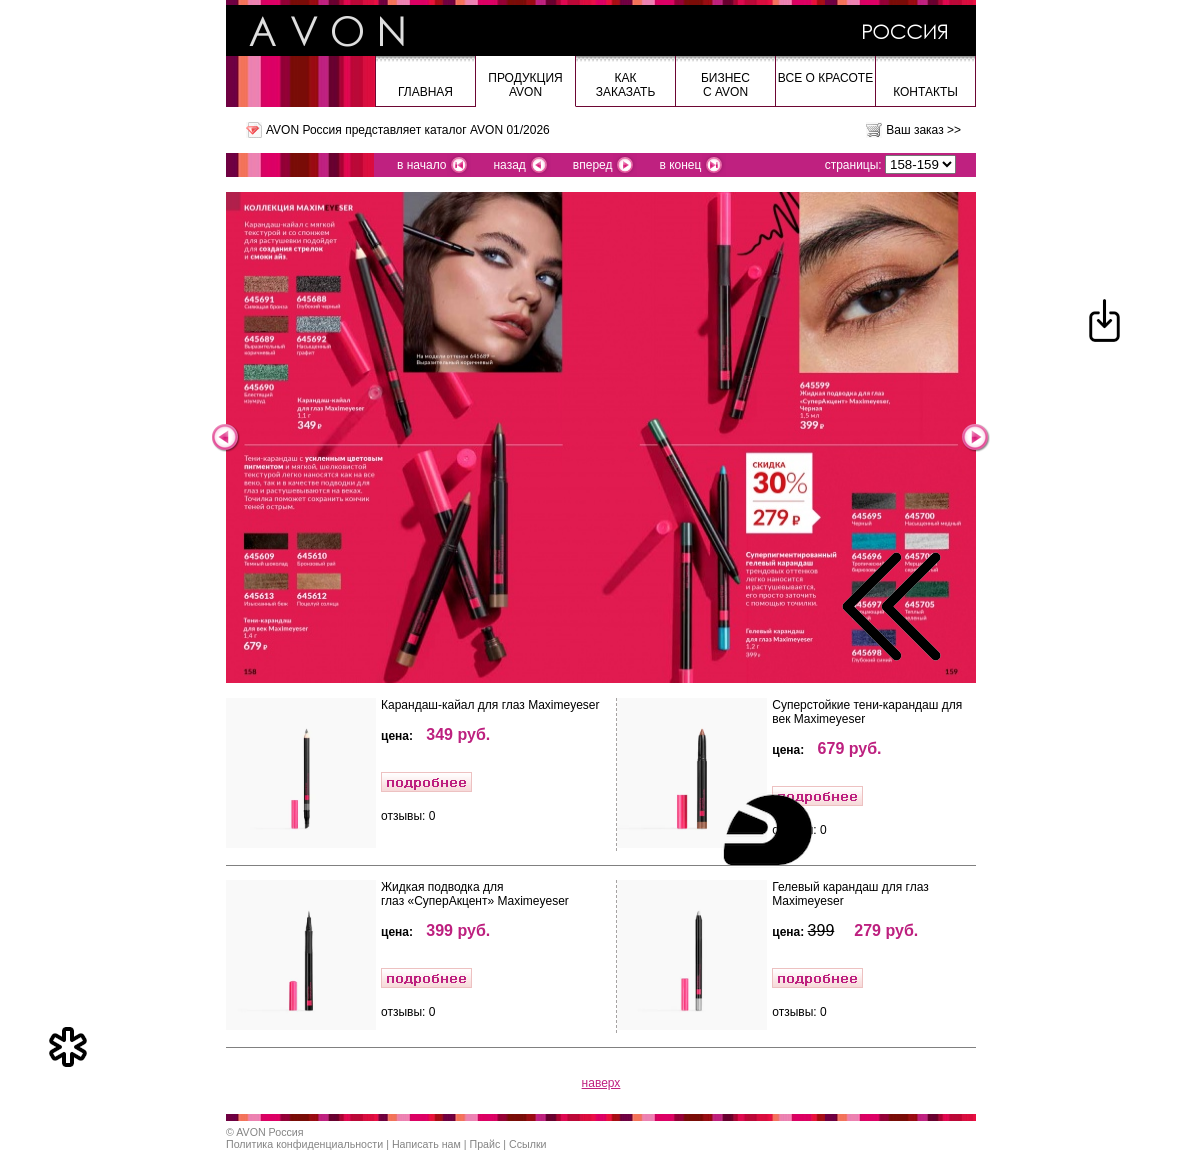 Image resolution: width=1202 pixels, height=1154 pixels. I want to click on access motorsports or racing content, so click(768, 830).